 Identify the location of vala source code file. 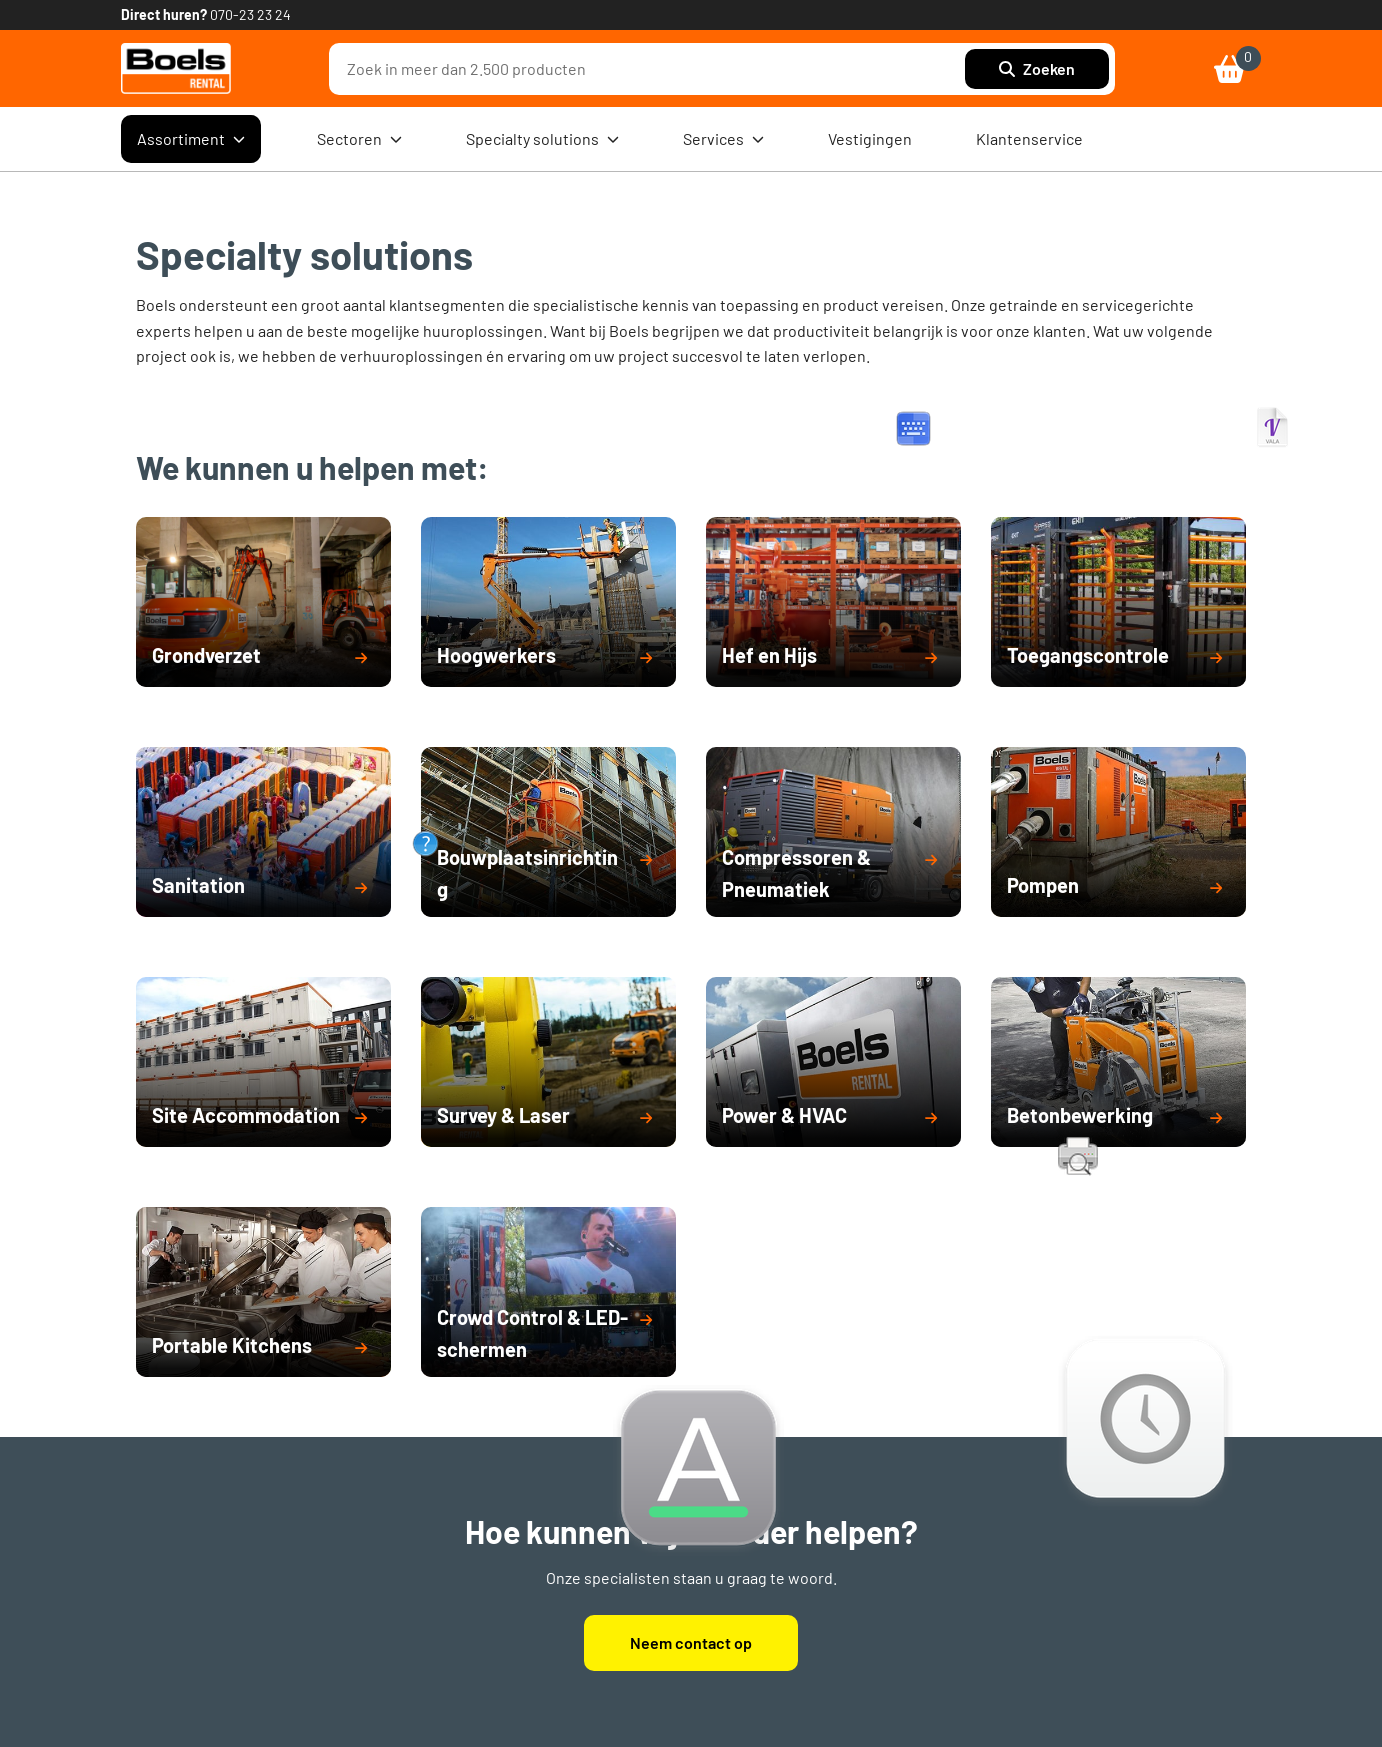
(1272, 427).